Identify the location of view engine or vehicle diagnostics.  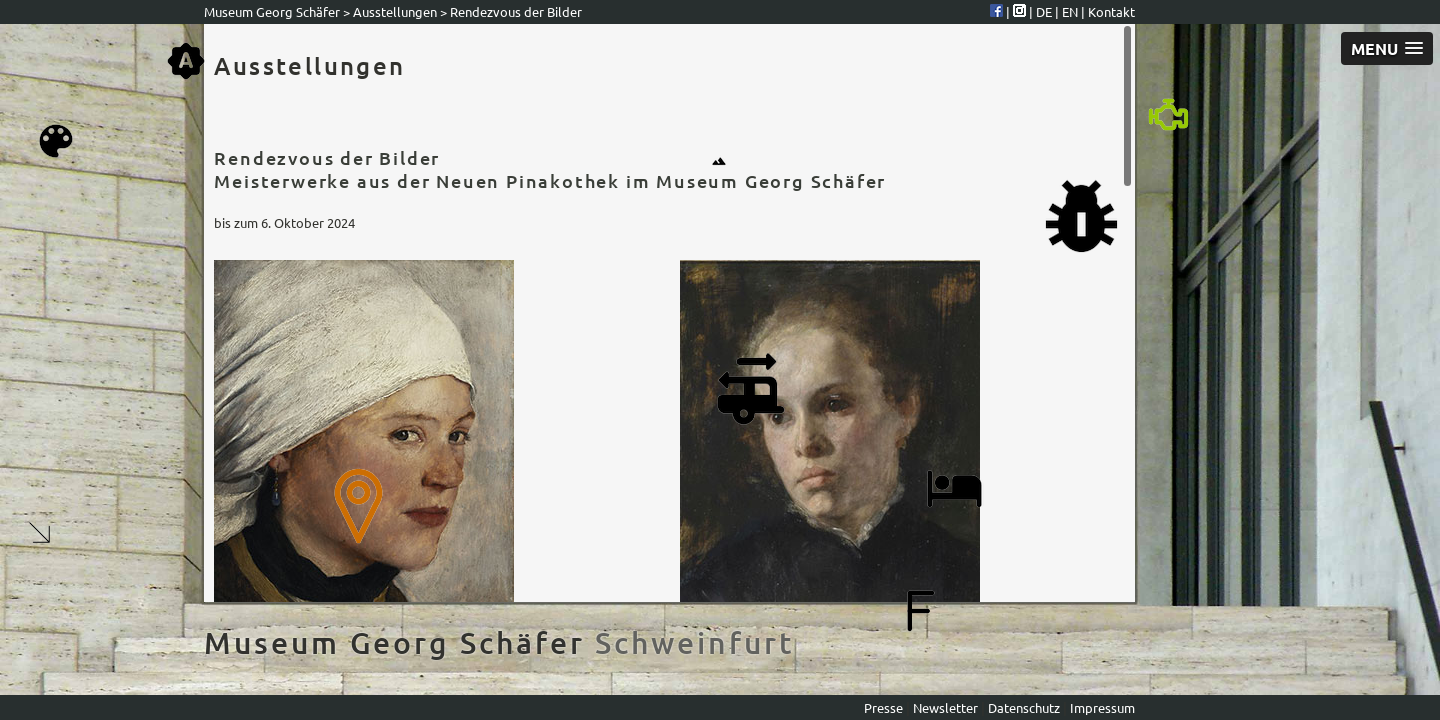
(1168, 114).